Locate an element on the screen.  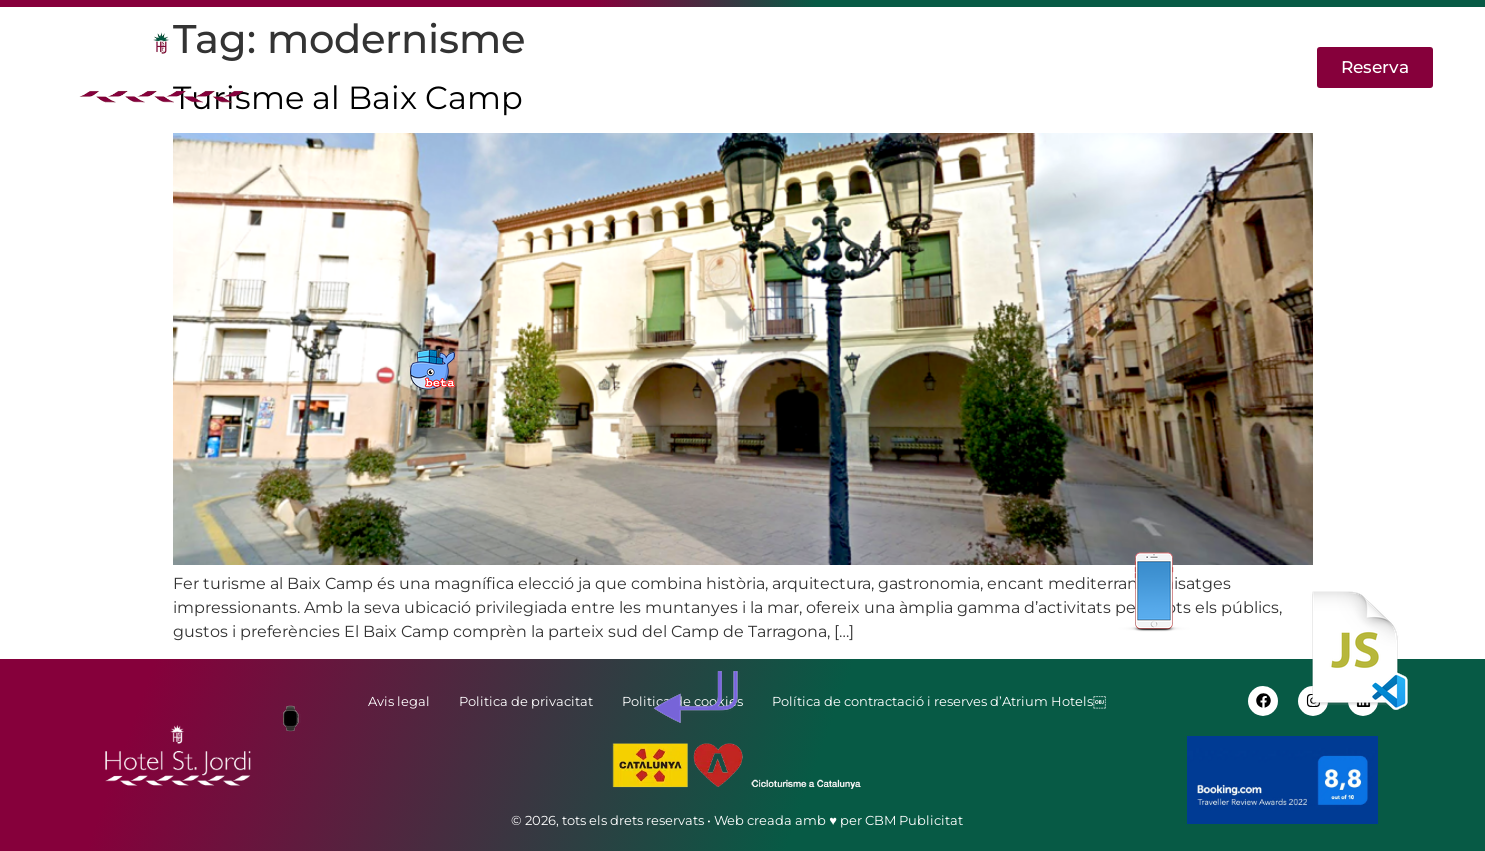
javascript file type in Visual Studio Code is located at coordinates (1355, 650).